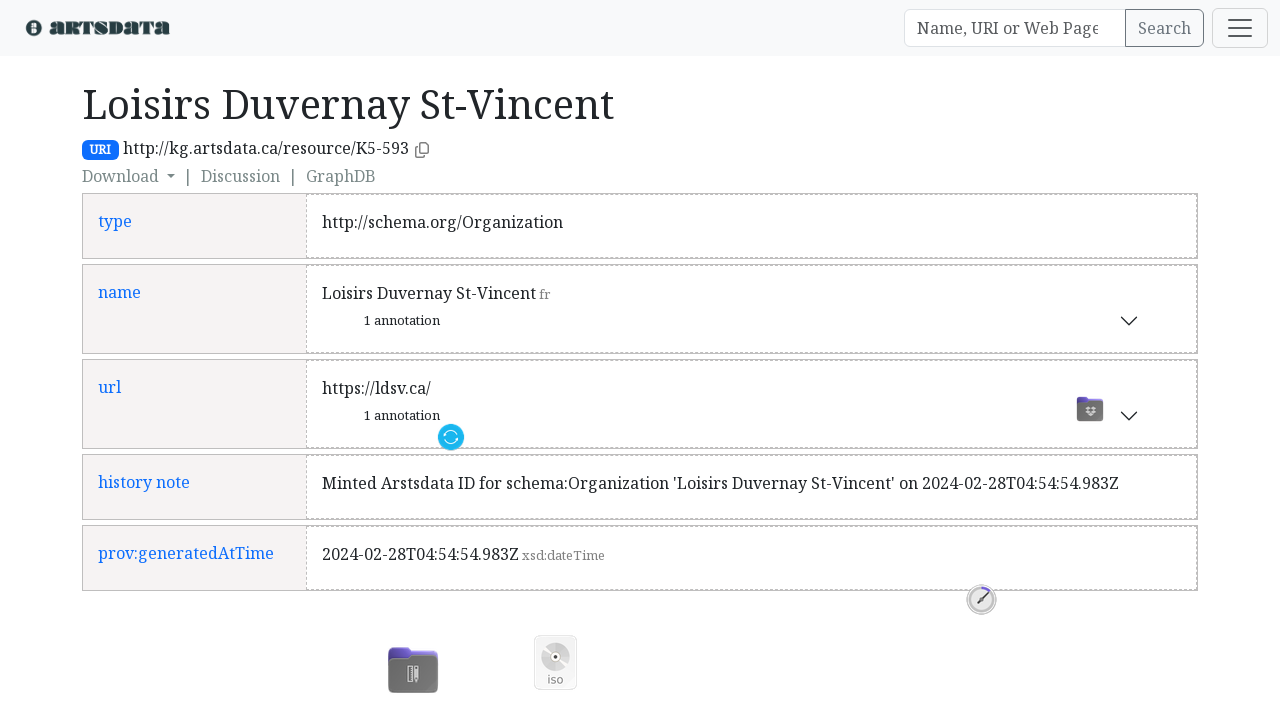 The width and height of the screenshot is (1280, 720). What do you see at coordinates (451, 437) in the screenshot?
I see `file is currently syncing with shared folder` at bounding box center [451, 437].